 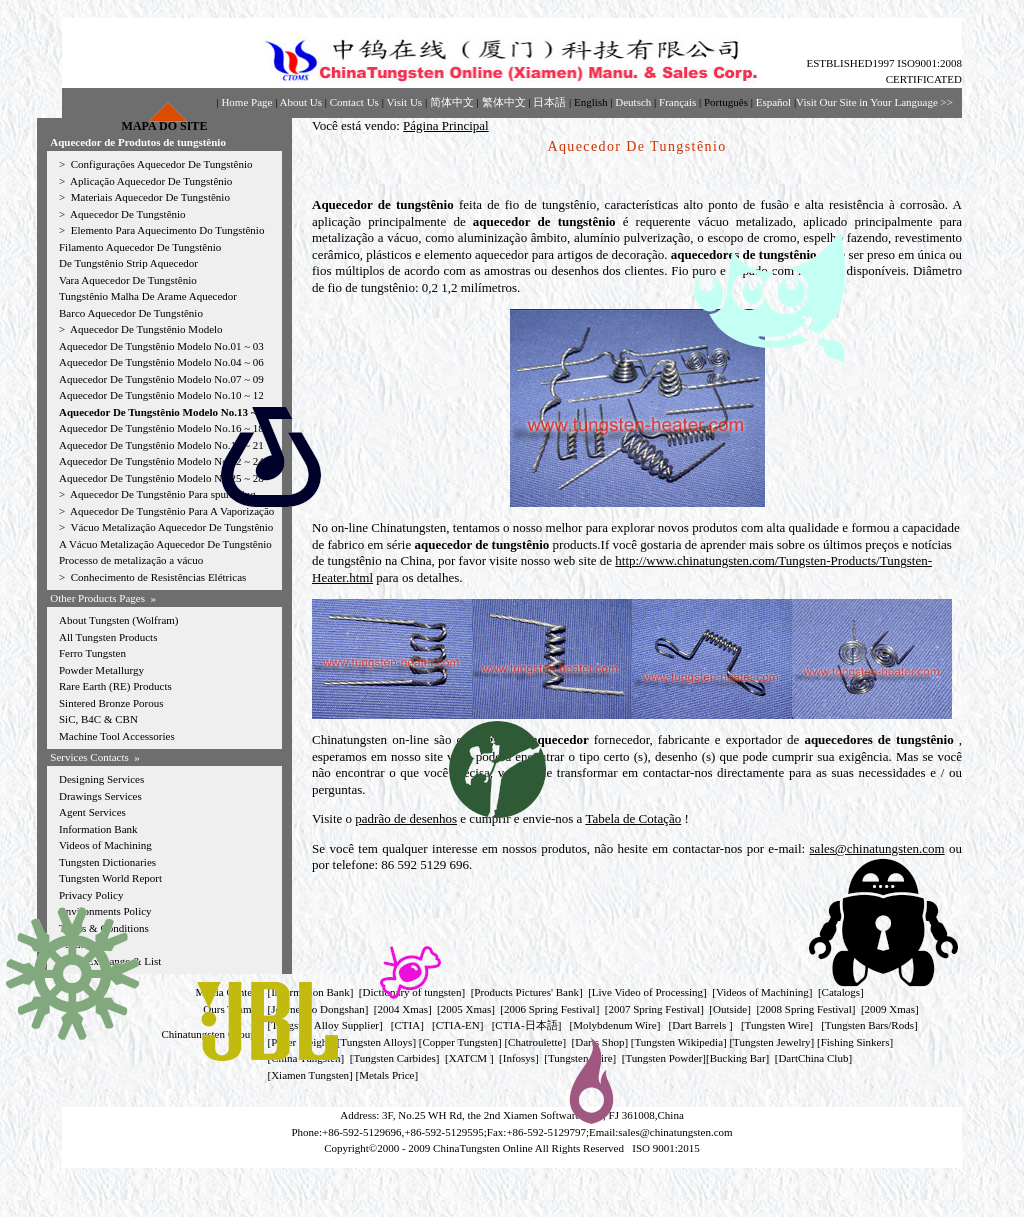 What do you see at coordinates (883, 922) in the screenshot?
I see `open cryptomator encryption app` at bounding box center [883, 922].